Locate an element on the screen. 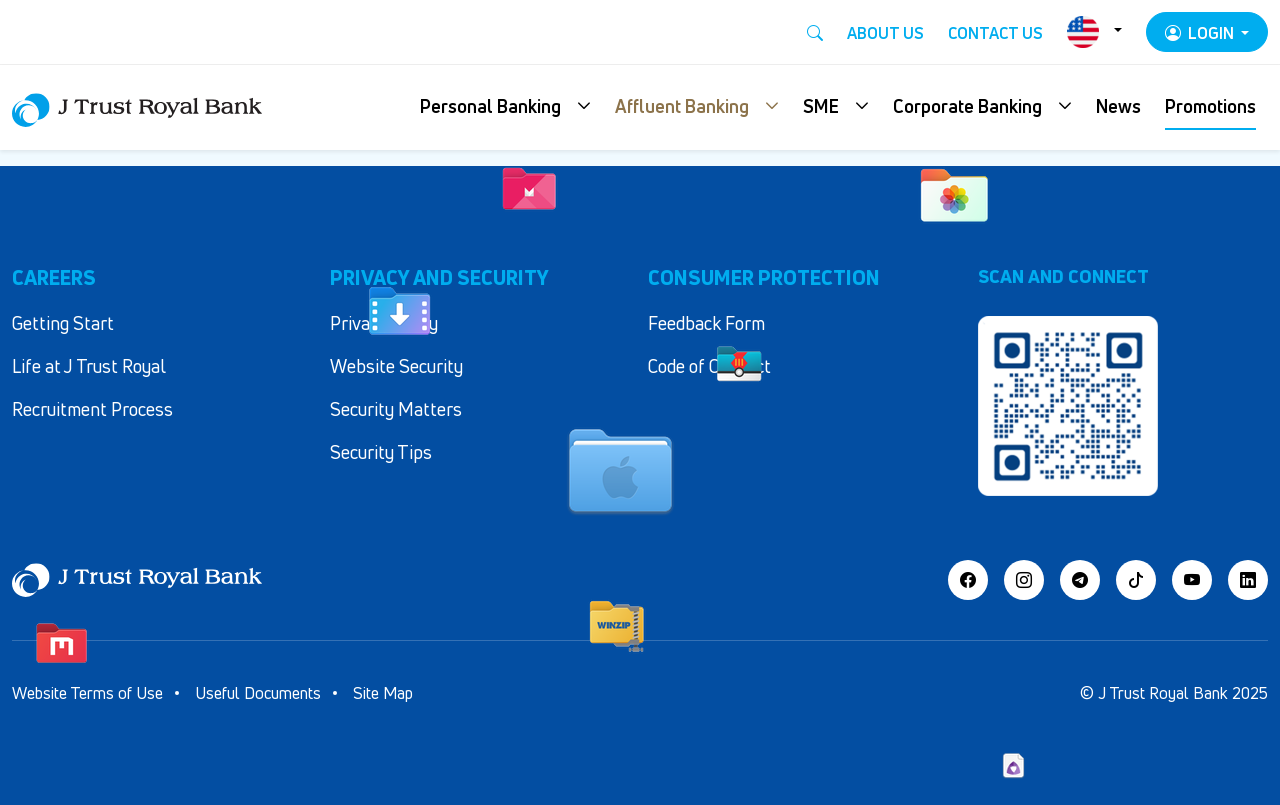  open folder containing pokémon lure ball assets is located at coordinates (739, 365).